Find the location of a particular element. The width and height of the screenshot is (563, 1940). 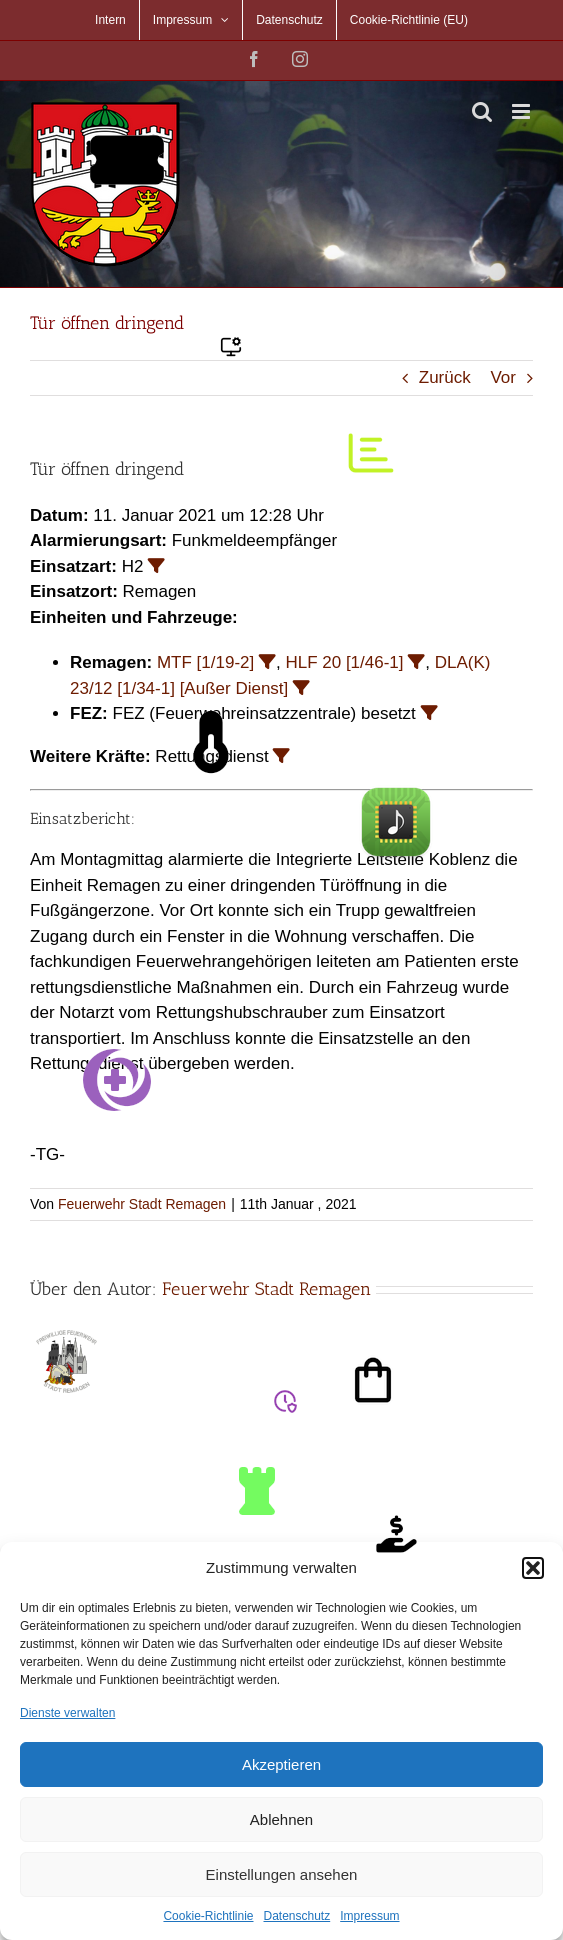

view analytics or statistics is located at coordinates (371, 453).